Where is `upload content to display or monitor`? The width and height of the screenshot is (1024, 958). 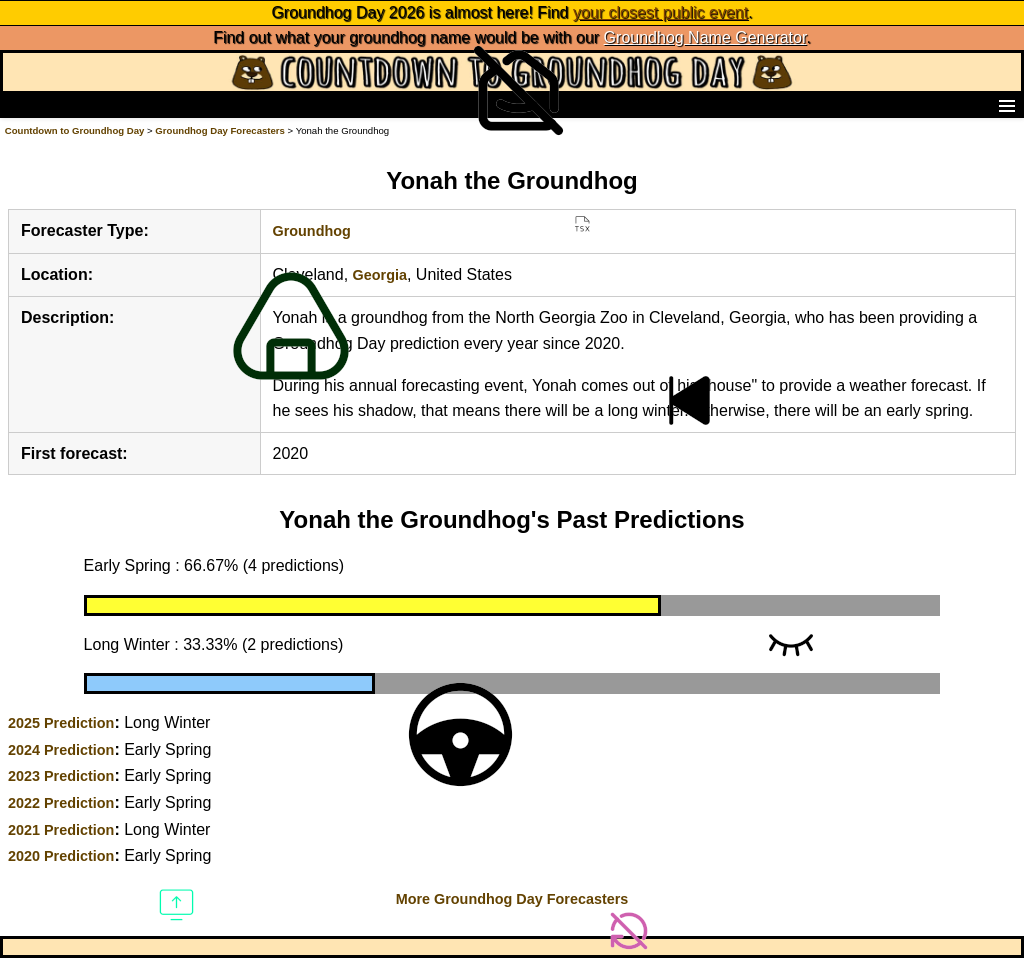
upload content to display or monitor is located at coordinates (176, 903).